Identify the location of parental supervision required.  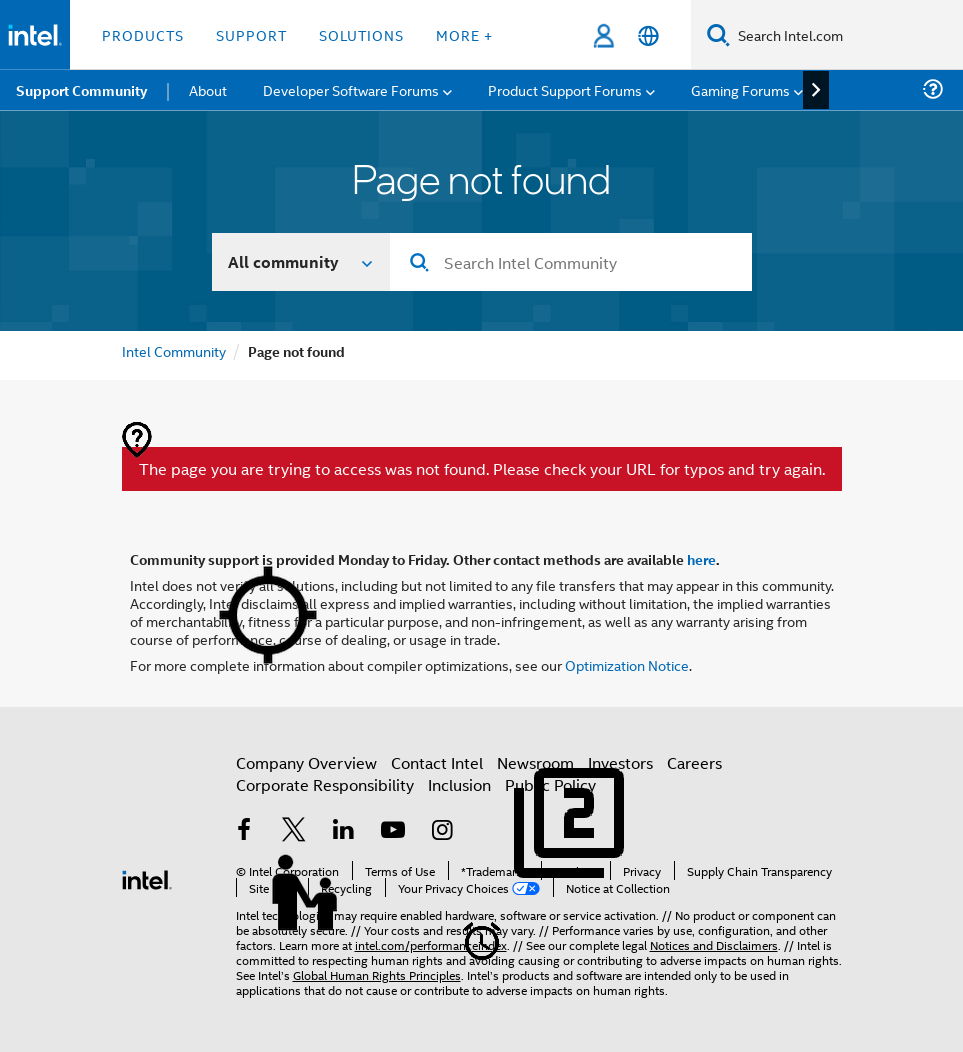
(306, 892).